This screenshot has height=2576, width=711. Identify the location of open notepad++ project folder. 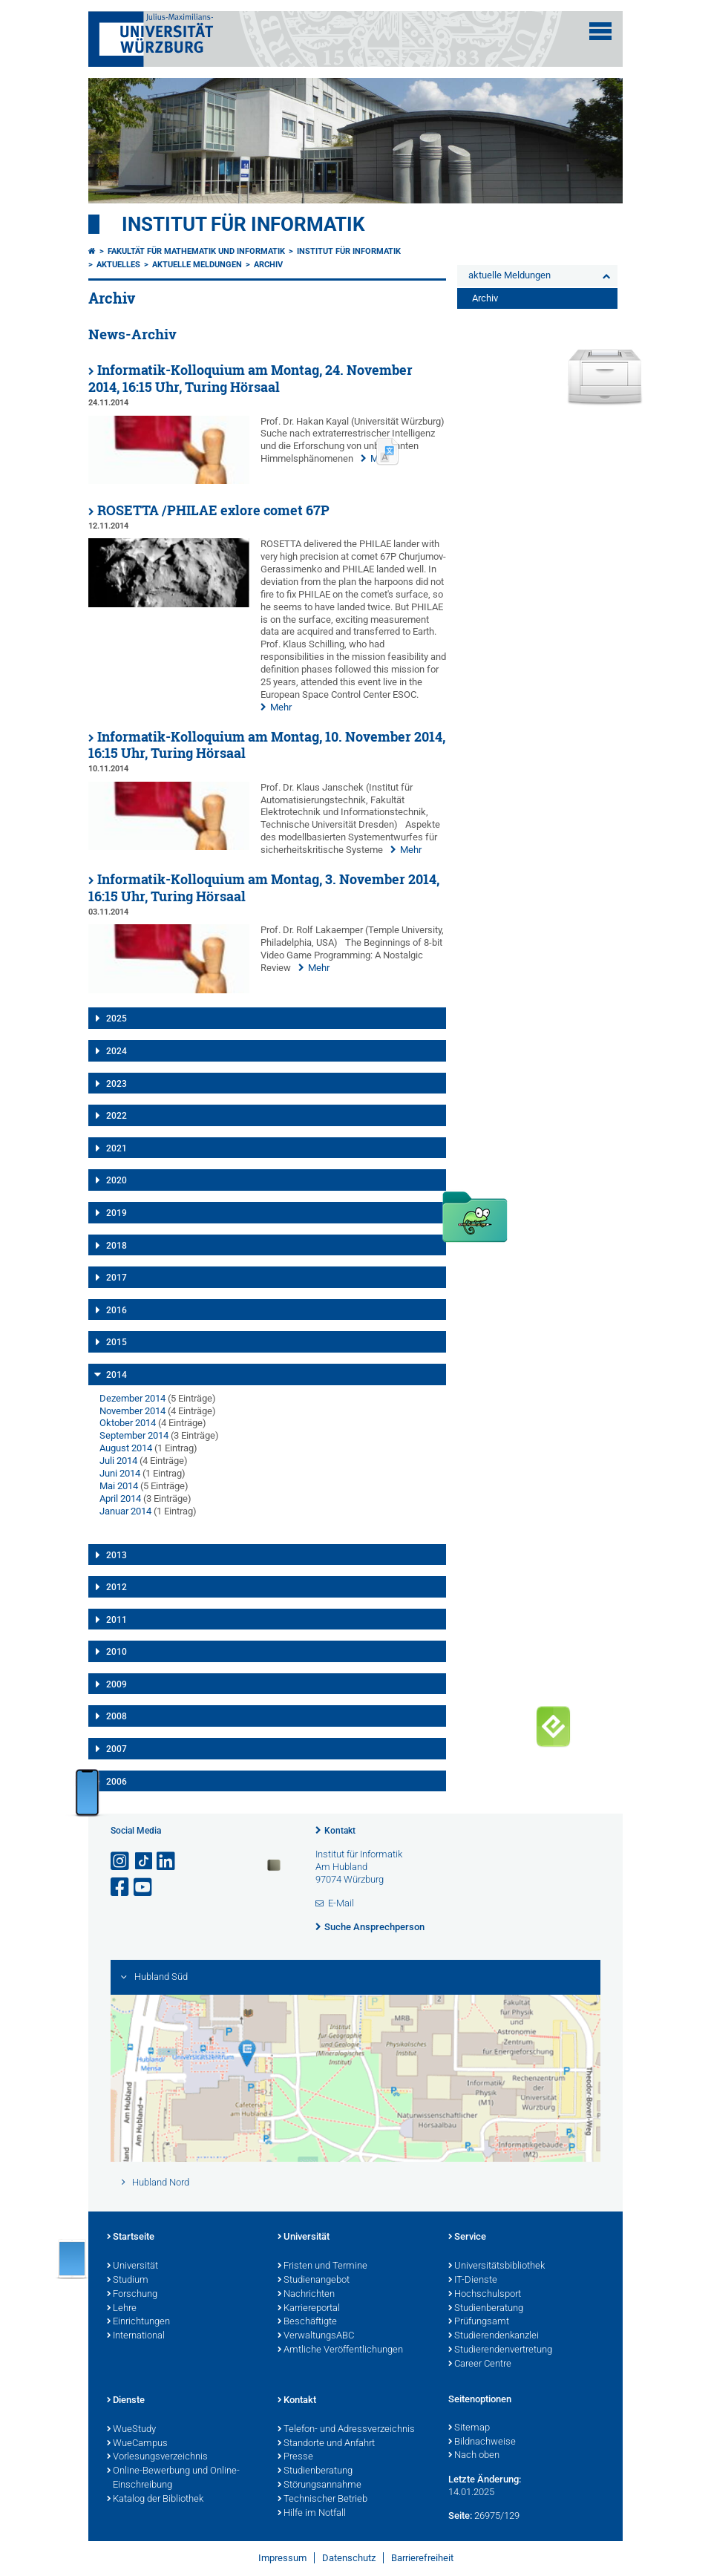
(474, 1218).